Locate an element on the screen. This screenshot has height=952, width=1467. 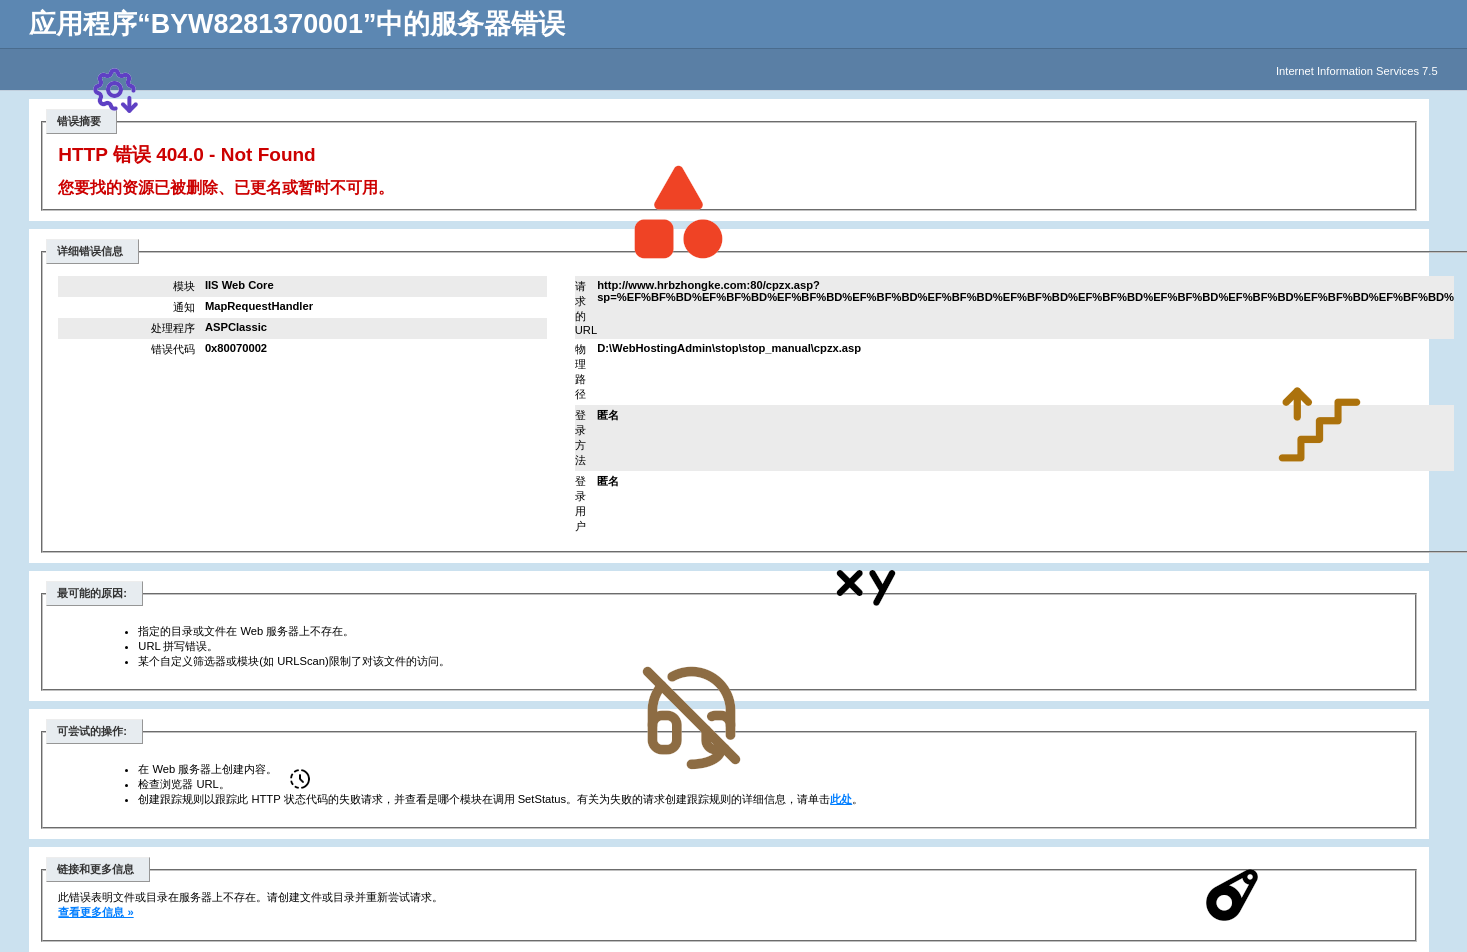
download or export settings is located at coordinates (114, 89).